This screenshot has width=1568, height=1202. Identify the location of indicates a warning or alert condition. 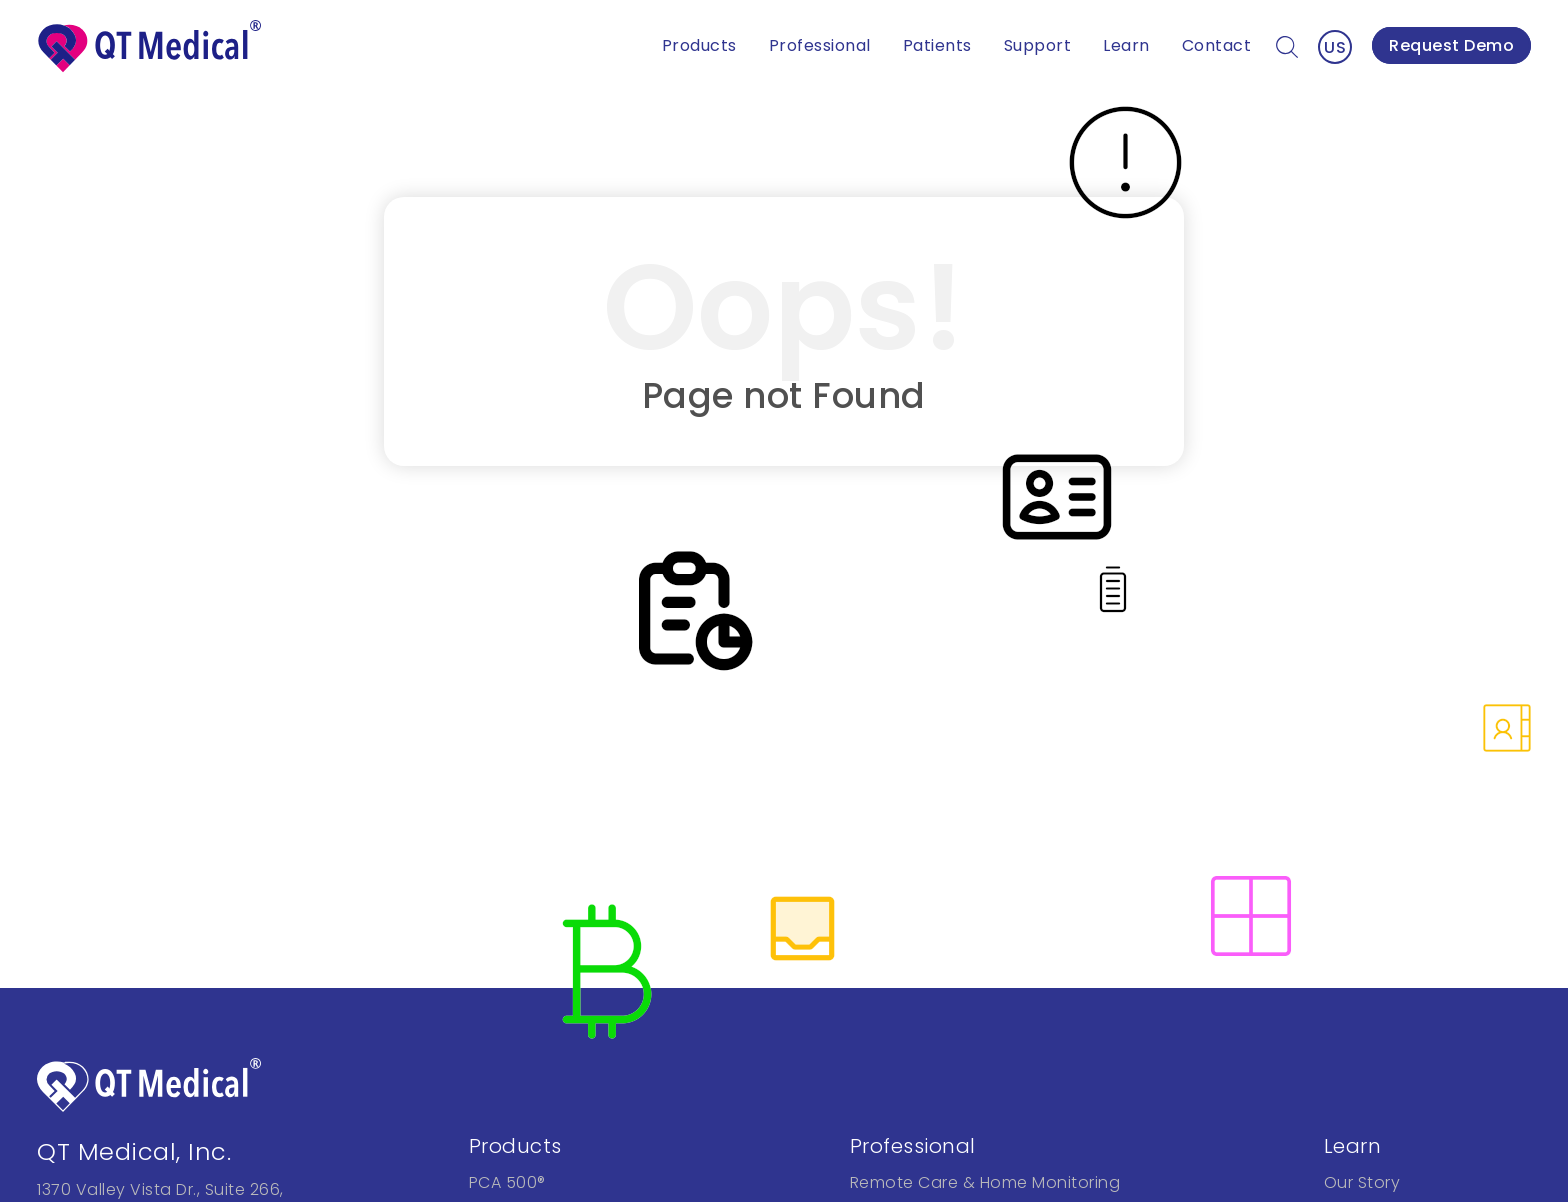
(1125, 162).